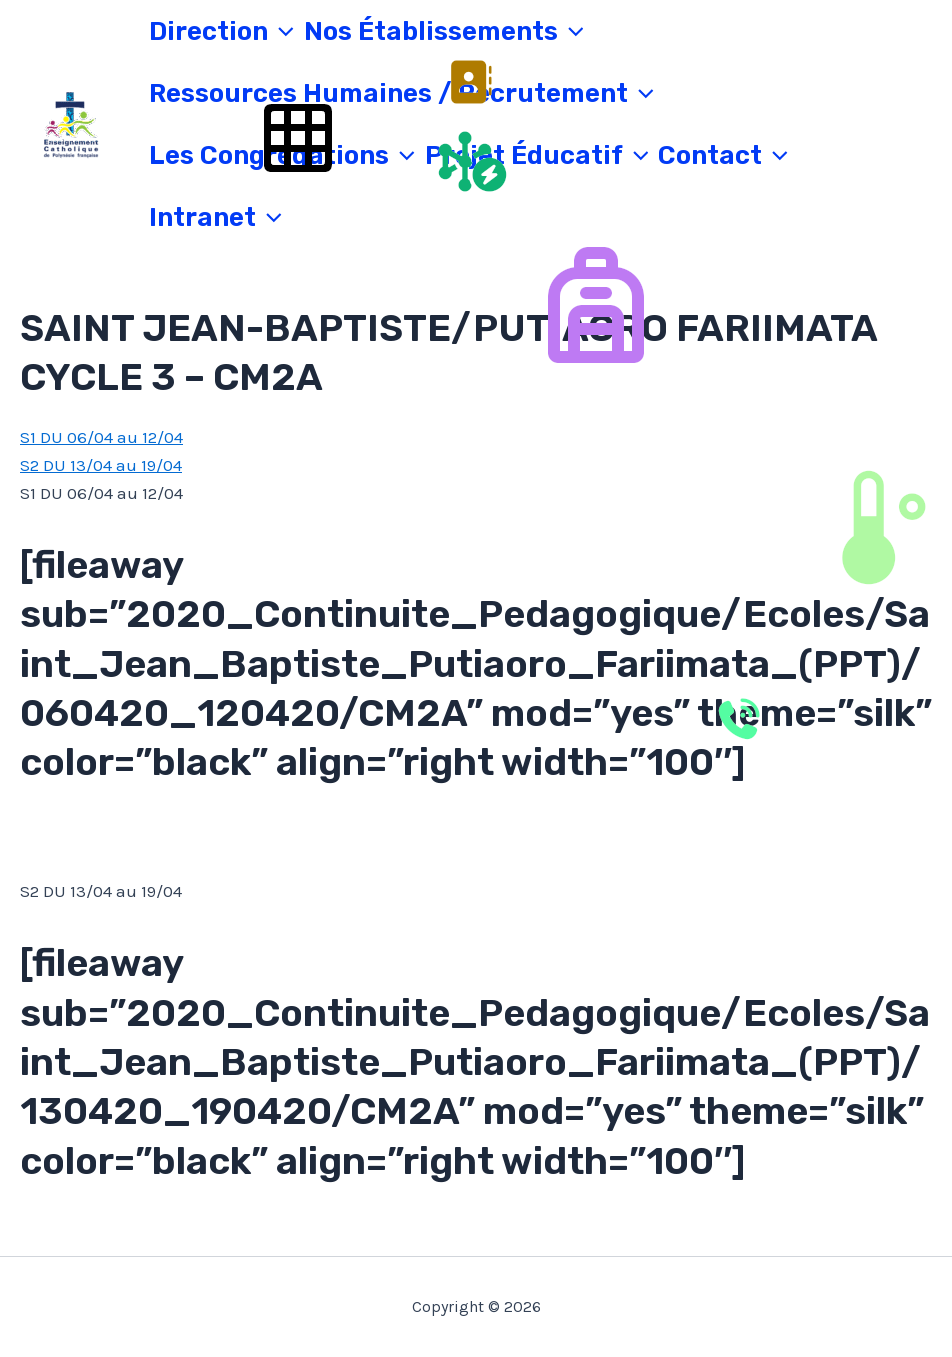  Describe the element at coordinates (738, 720) in the screenshot. I see `indicates an active or ongoing call` at that location.